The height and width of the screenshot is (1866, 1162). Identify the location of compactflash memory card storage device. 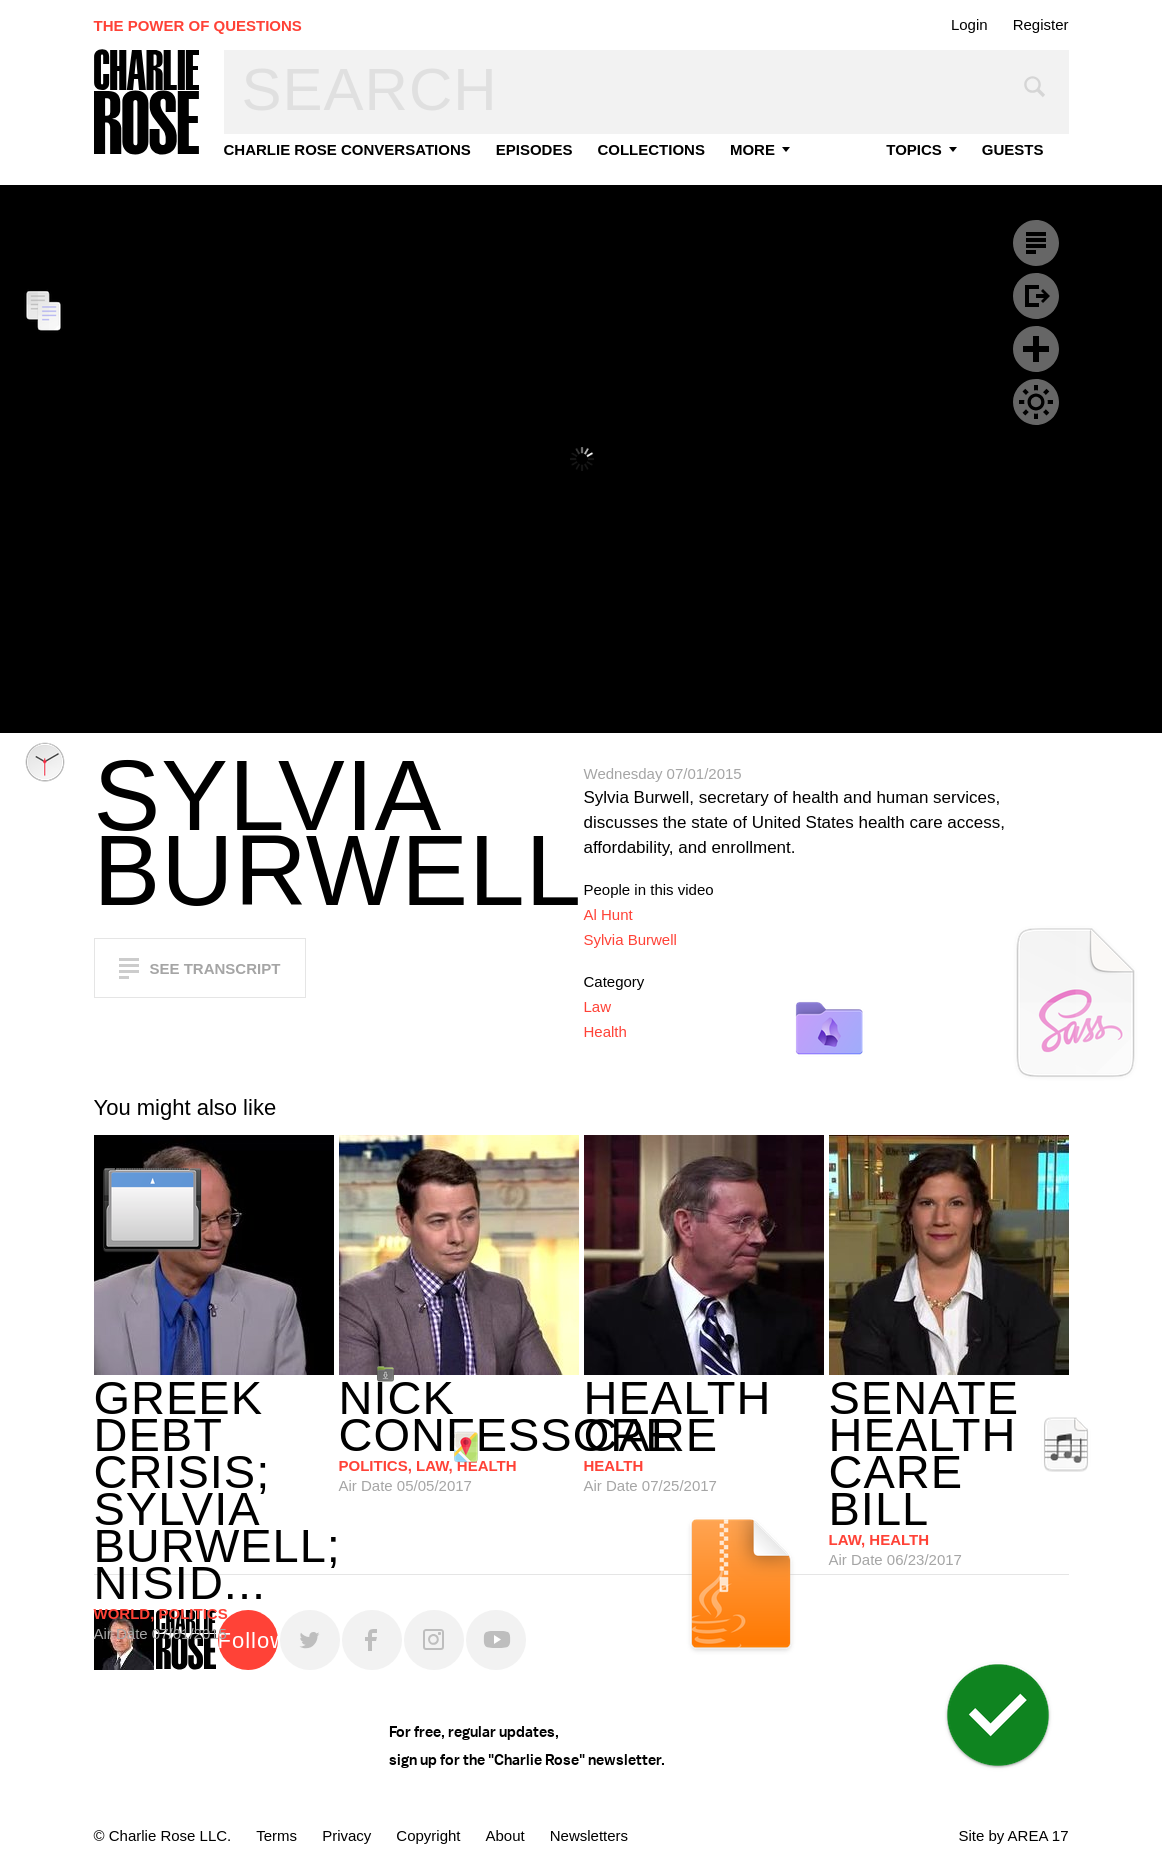
(152, 1207).